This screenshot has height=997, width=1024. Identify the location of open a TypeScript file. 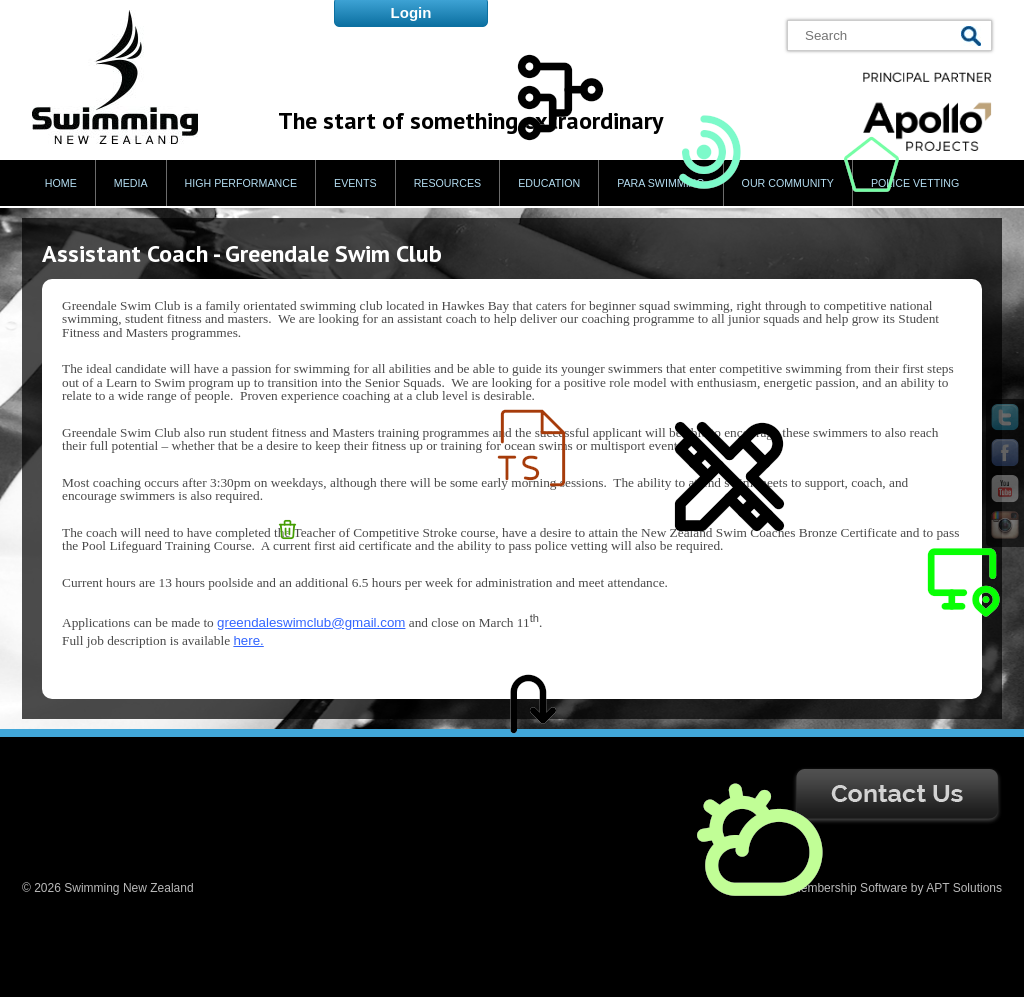
(533, 448).